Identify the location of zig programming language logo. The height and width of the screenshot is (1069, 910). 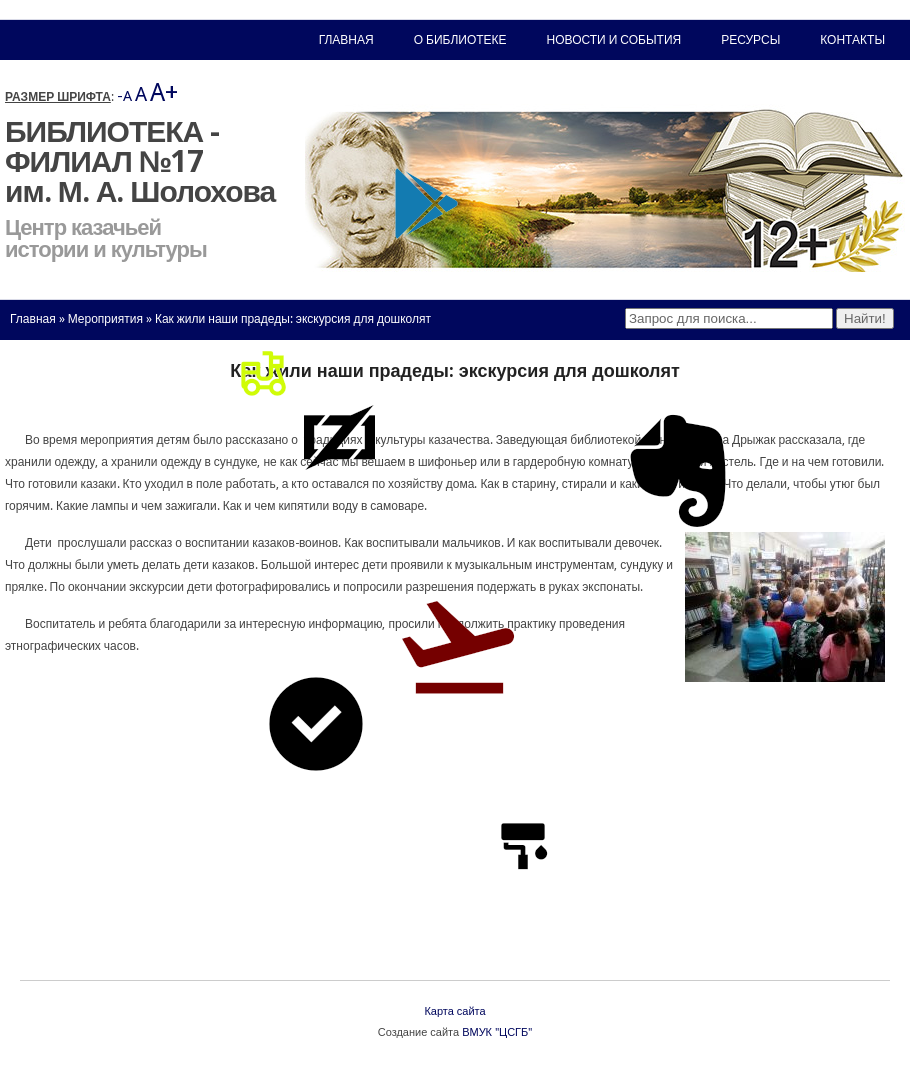
(339, 437).